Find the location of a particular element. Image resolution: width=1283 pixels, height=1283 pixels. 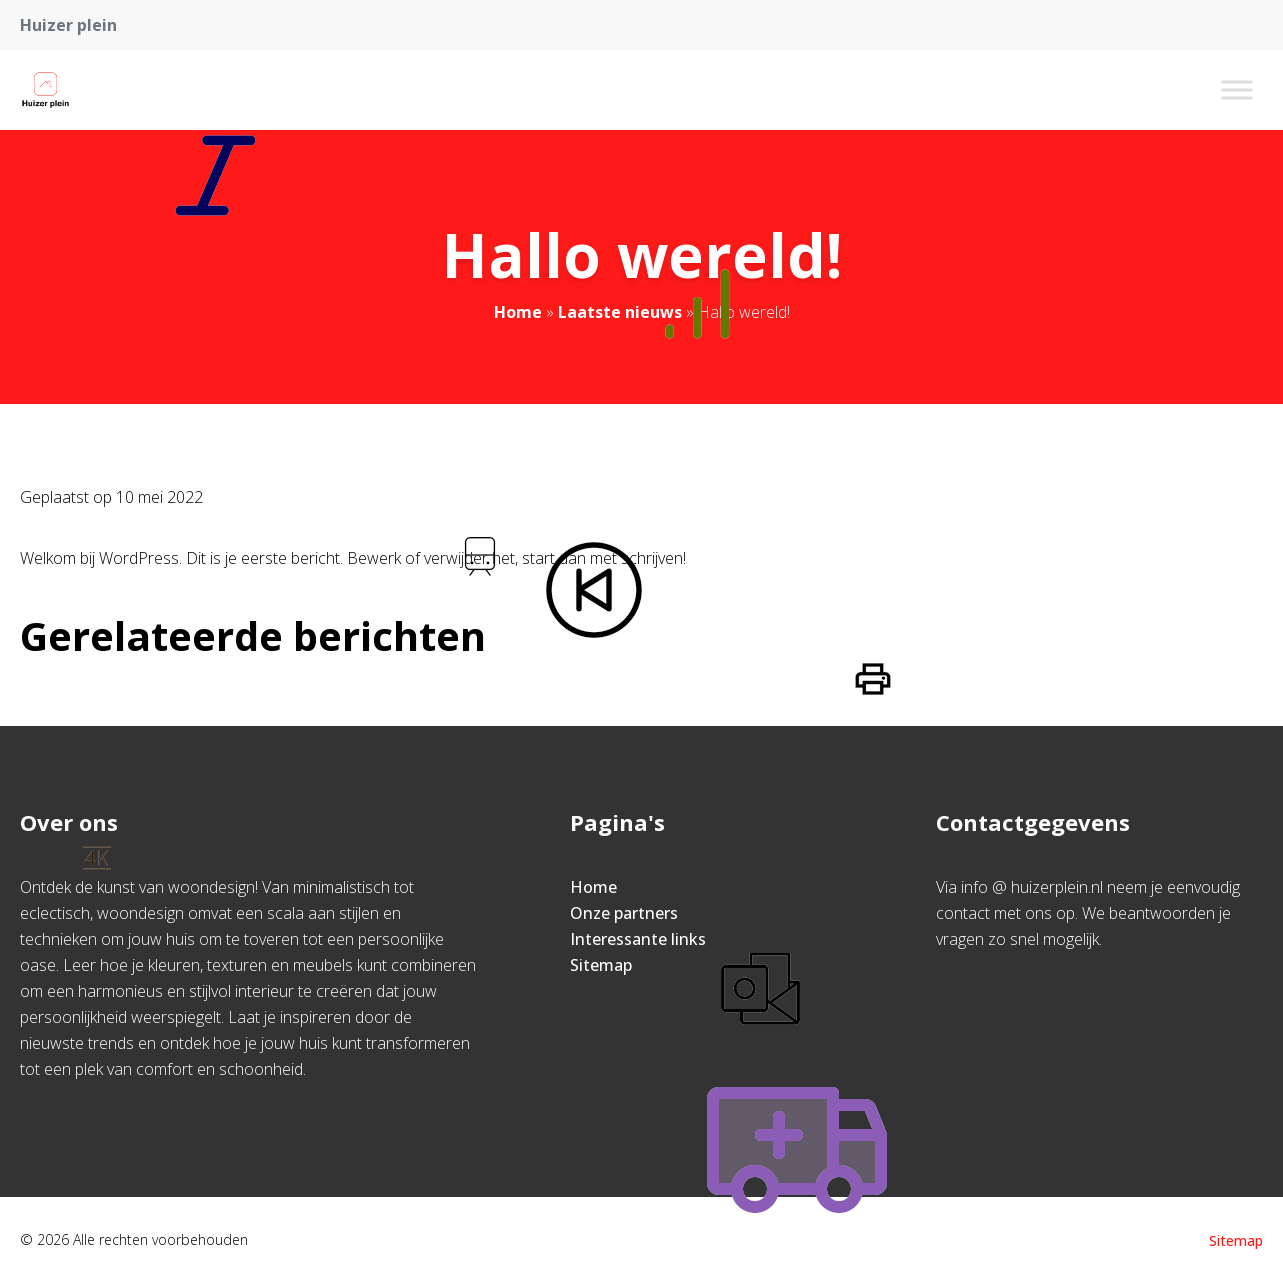

skip to previous track is located at coordinates (594, 590).